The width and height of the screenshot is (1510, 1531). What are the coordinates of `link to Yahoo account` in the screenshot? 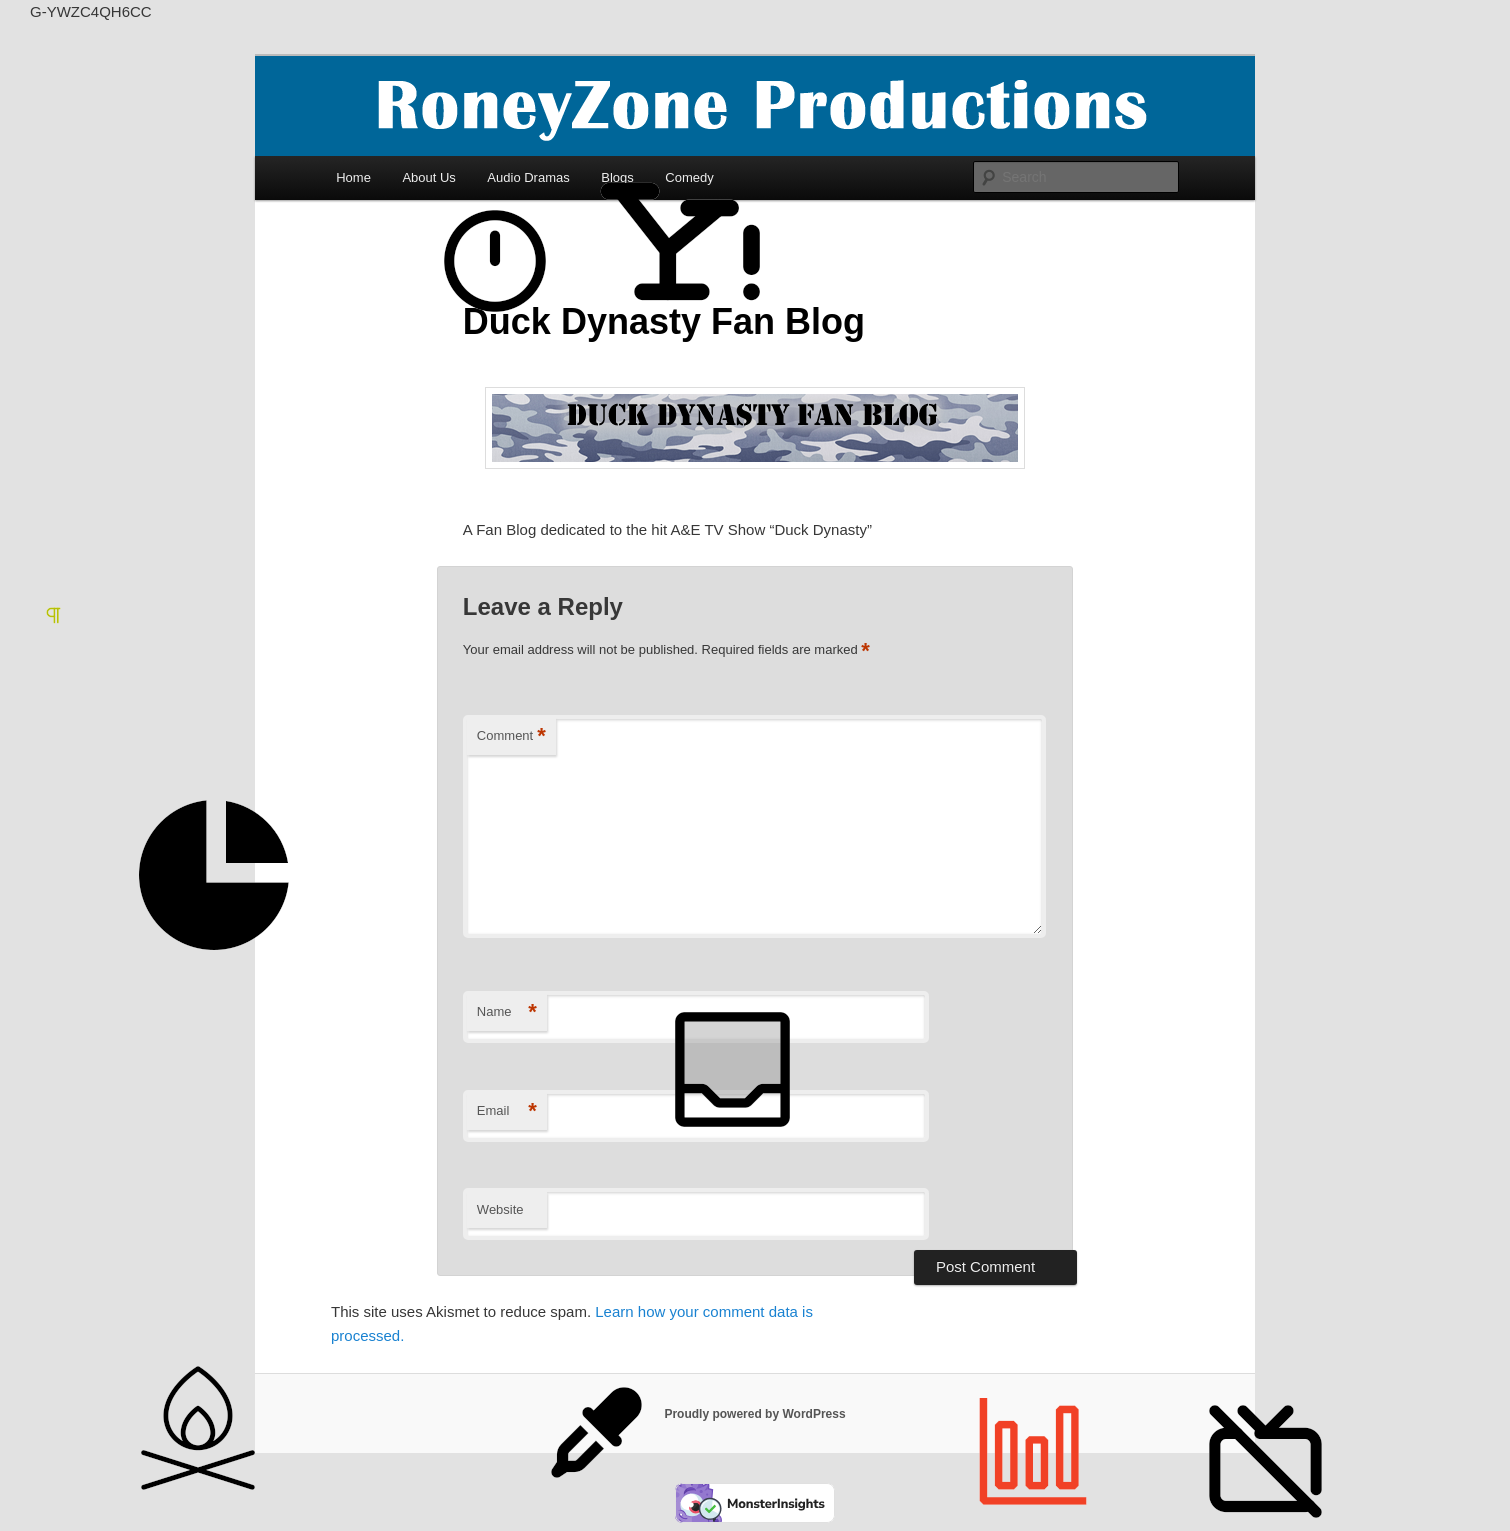 It's located at (684, 241).